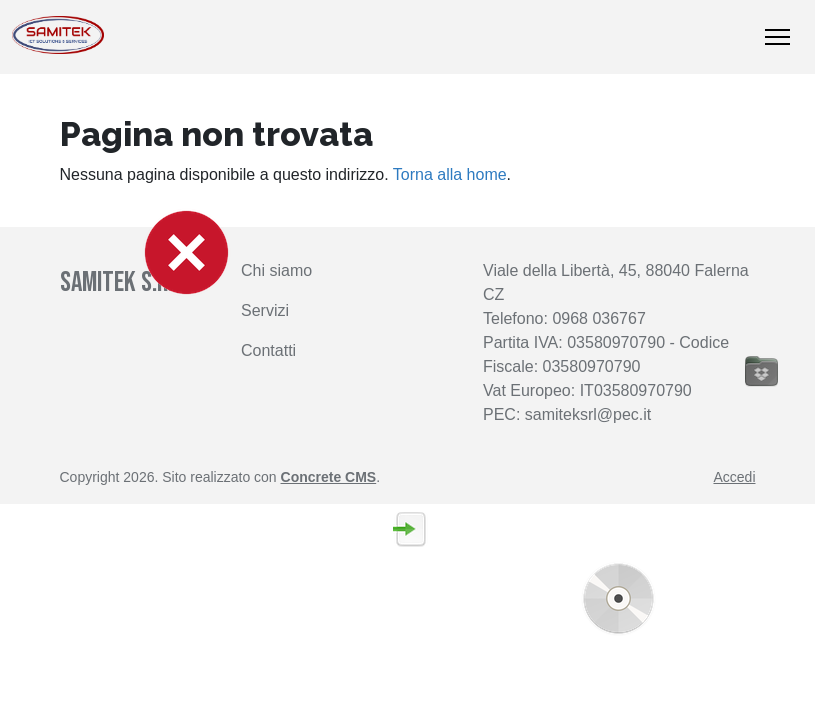 The image size is (815, 720). I want to click on indicates a DVD or optical disc drive, so click(618, 598).